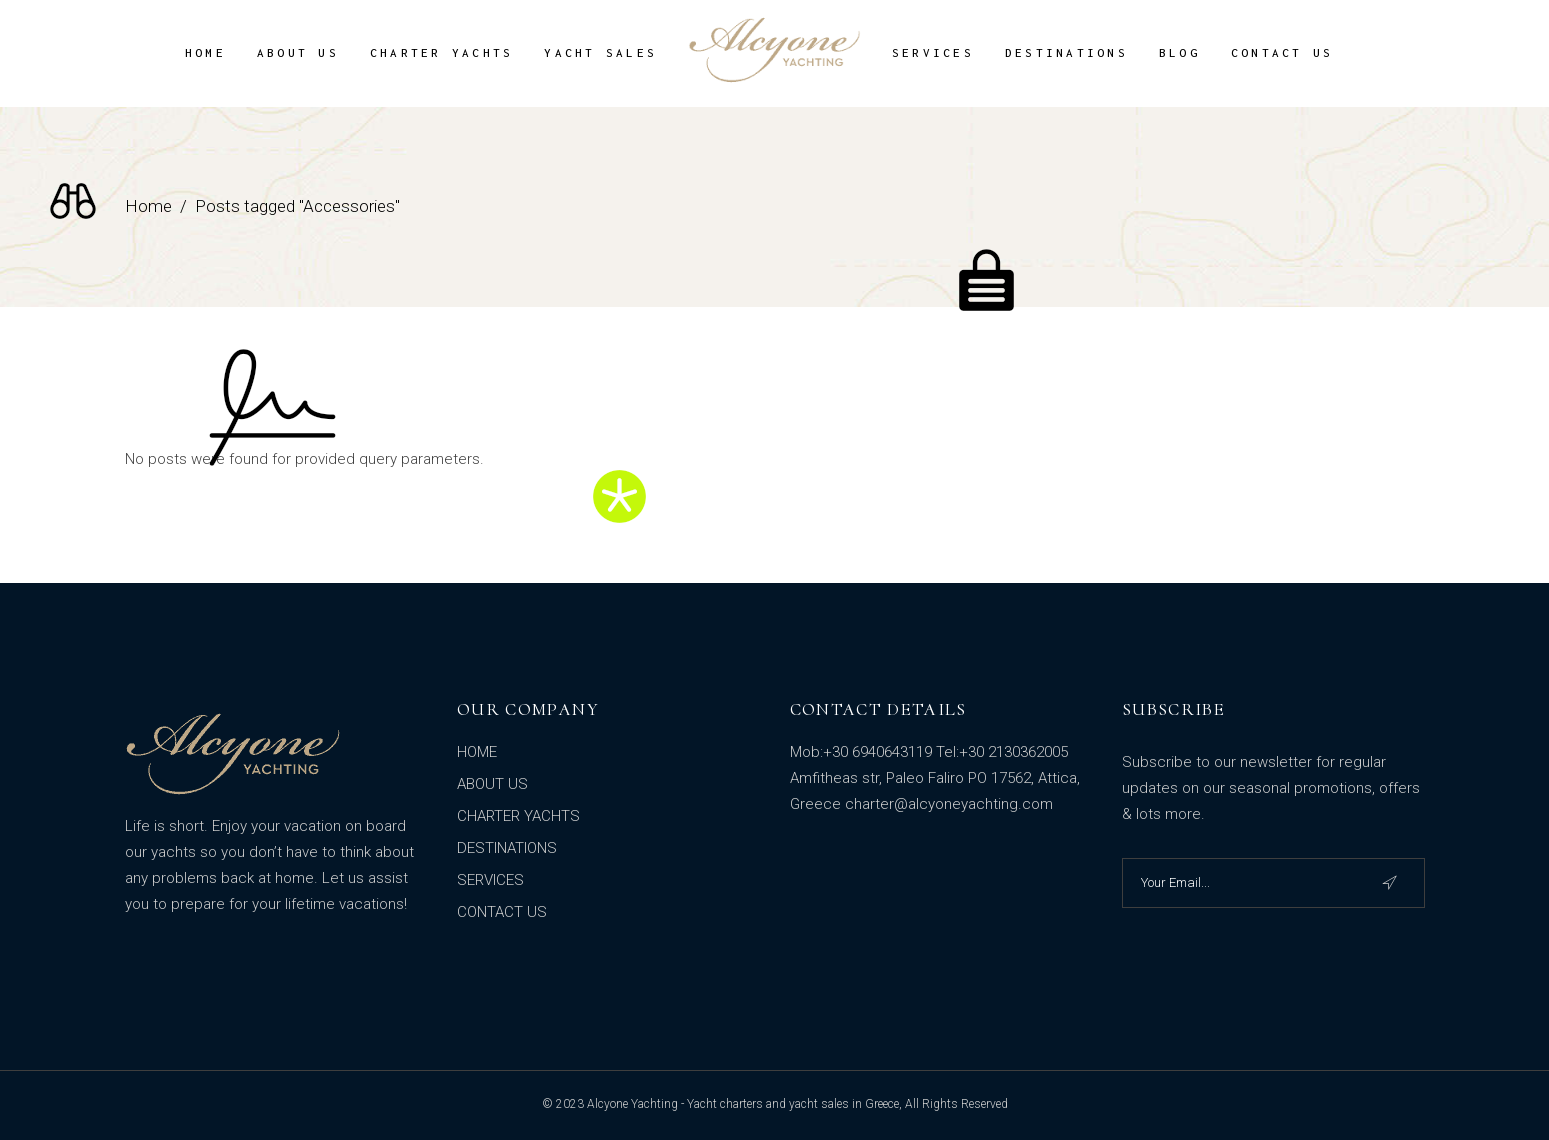  Describe the element at coordinates (619, 496) in the screenshot. I see `indicates a required field in a form` at that location.